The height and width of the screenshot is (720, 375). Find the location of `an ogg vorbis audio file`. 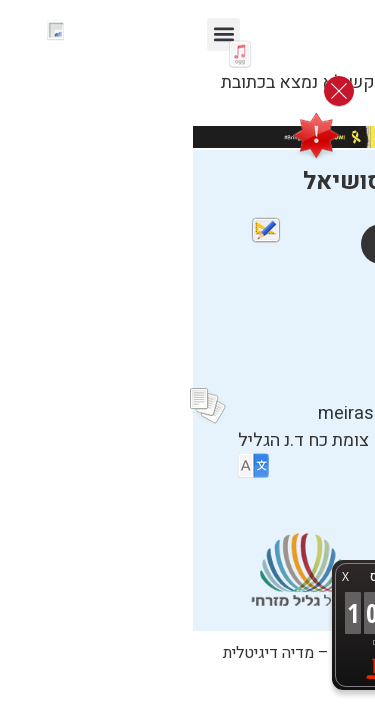

an ogg vorbis audio file is located at coordinates (240, 54).